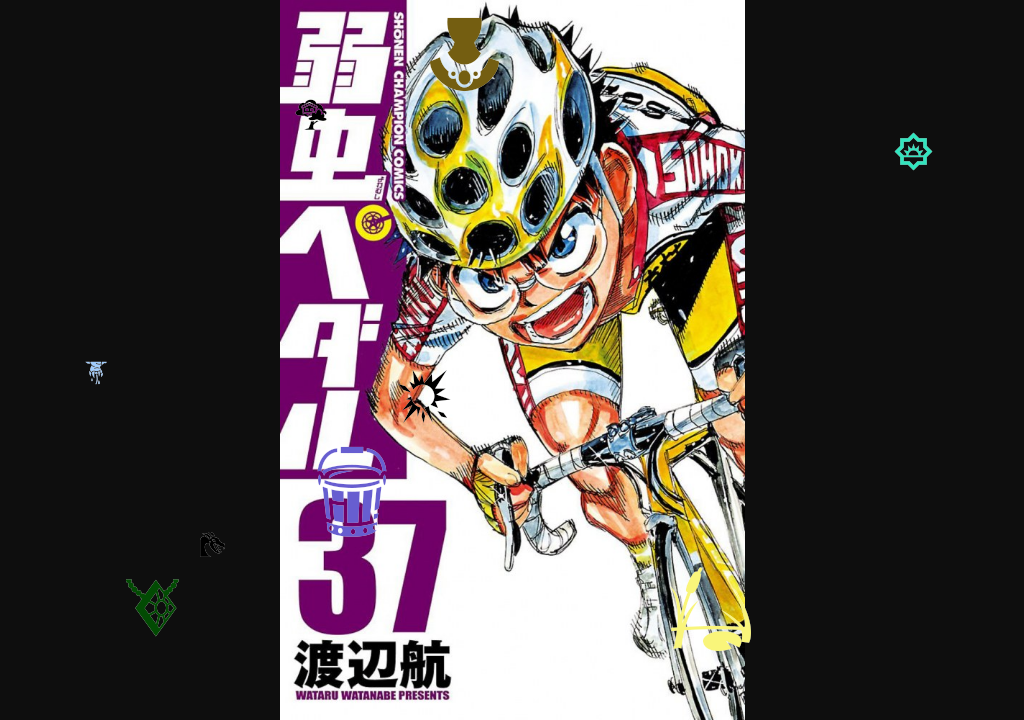 The image size is (1024, 720). I want to click on decorative badge or achievement icon, so click(913, 151).